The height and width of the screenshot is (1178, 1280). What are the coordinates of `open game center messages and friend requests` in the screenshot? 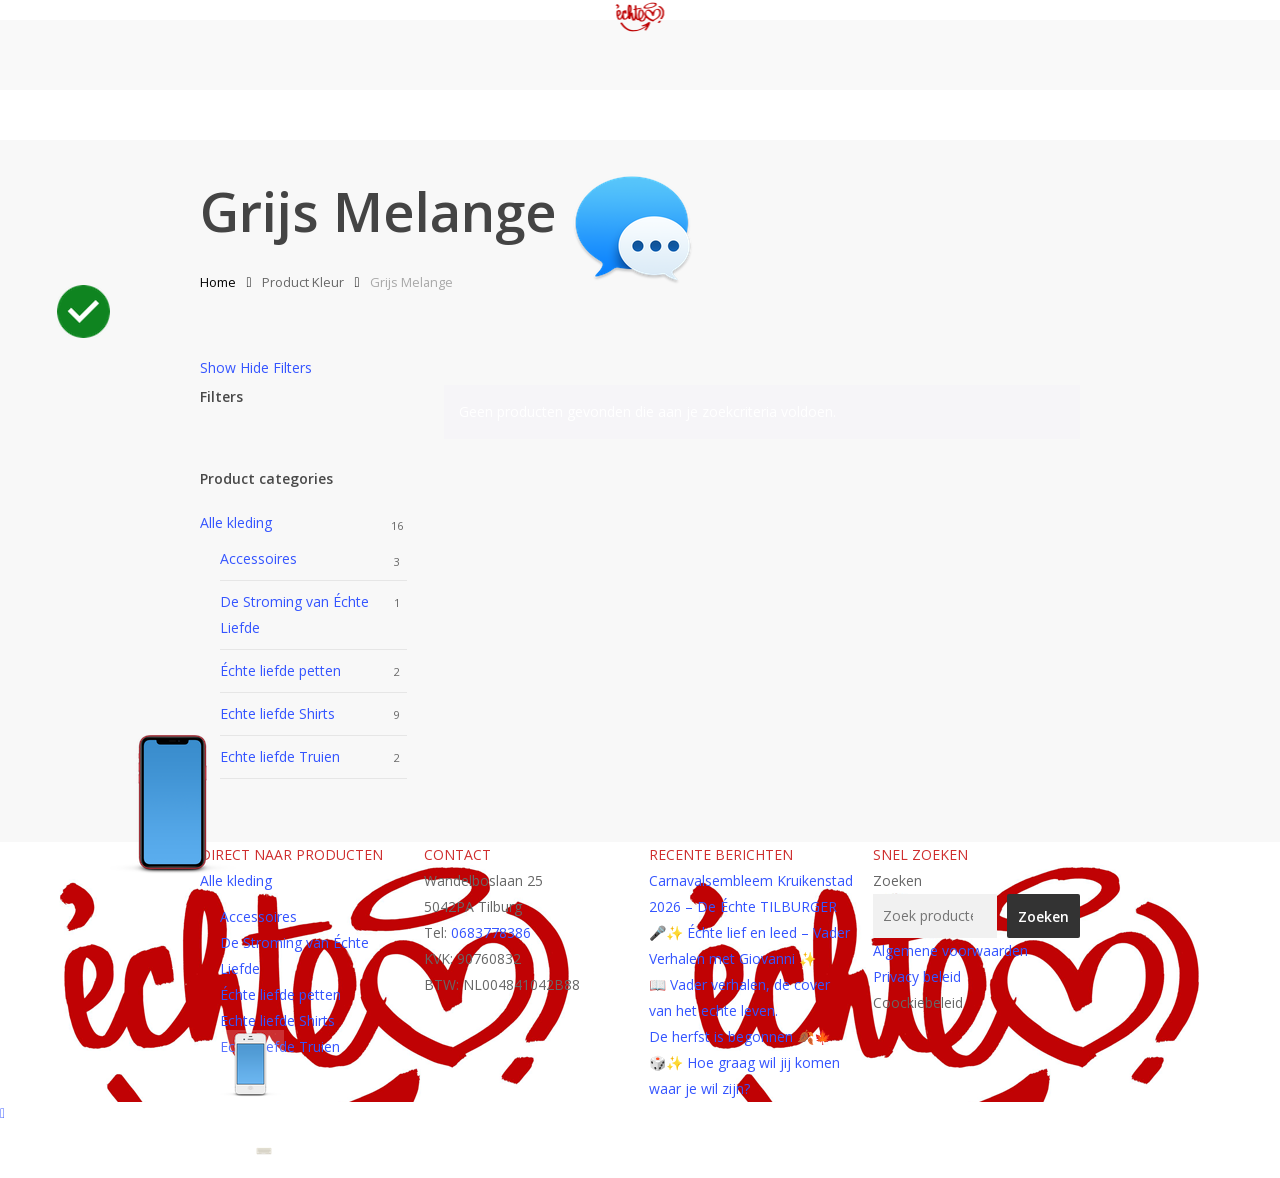 It's located at (633, 229).